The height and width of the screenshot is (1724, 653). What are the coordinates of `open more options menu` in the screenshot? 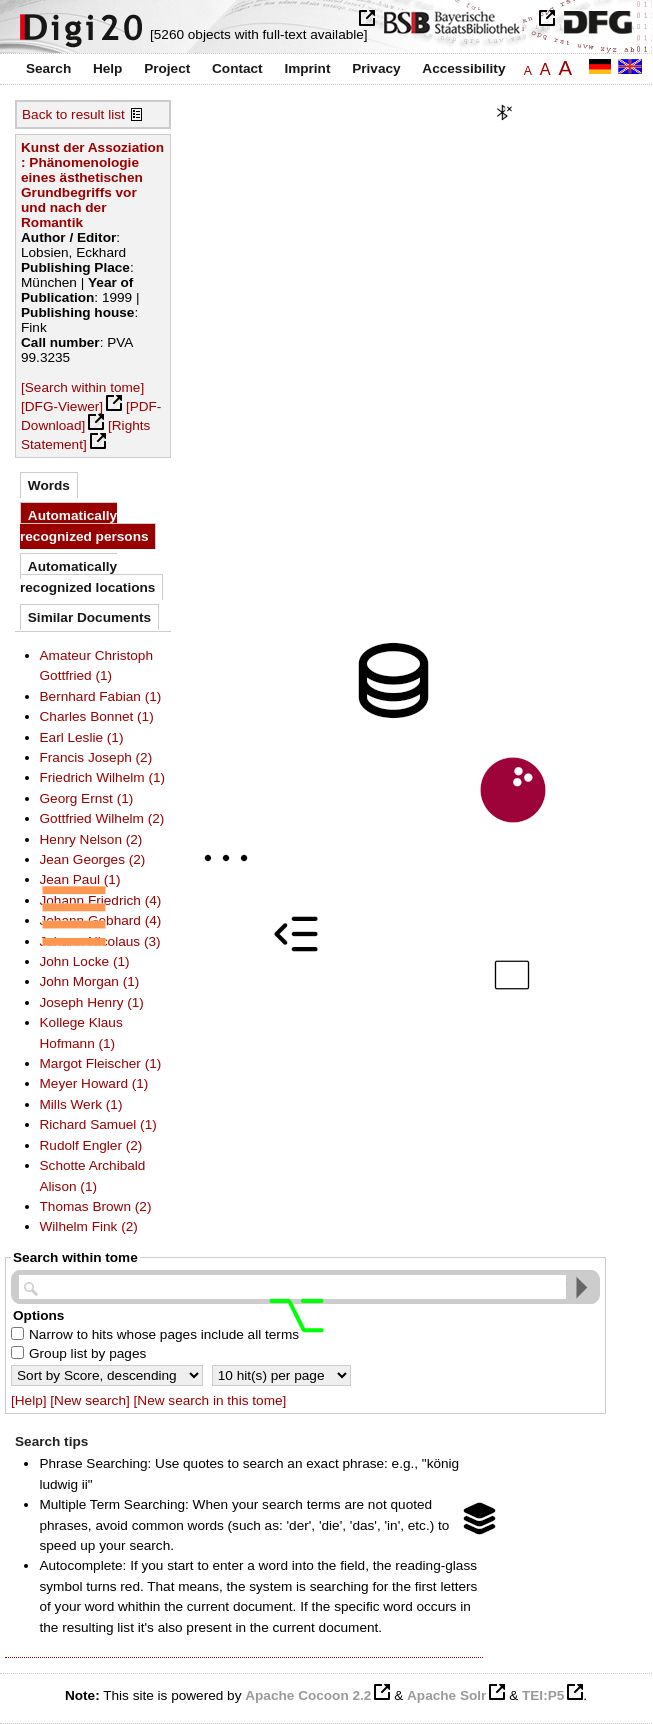 It's located at (226, 858).